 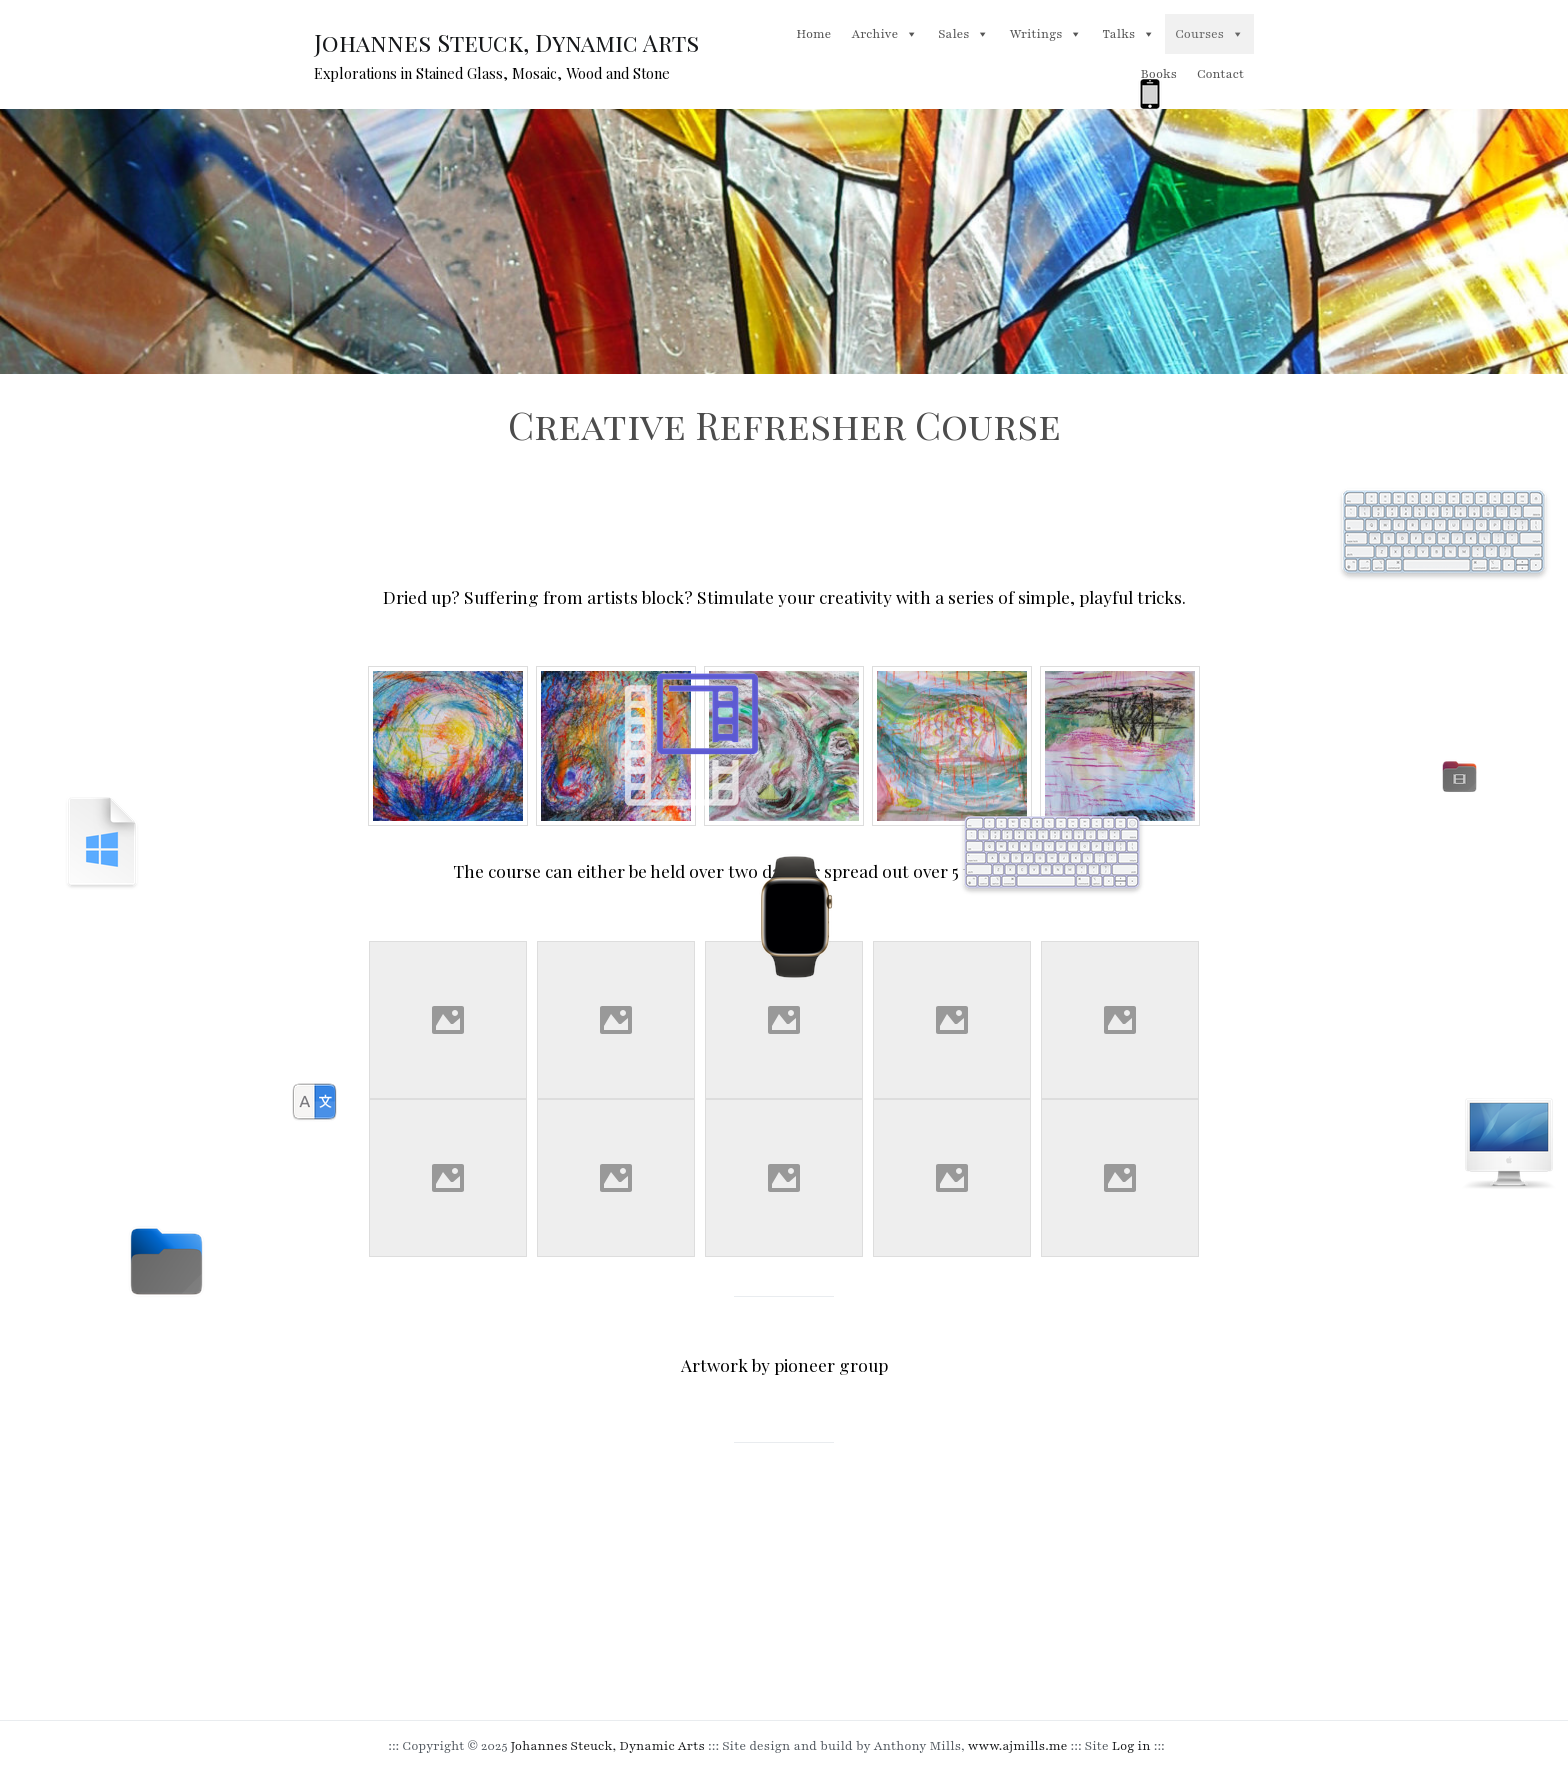 What do you see at coordinates (102, 843) in the screenshot?
I see `a windows executable or application file` at bounding box center [102, 843].